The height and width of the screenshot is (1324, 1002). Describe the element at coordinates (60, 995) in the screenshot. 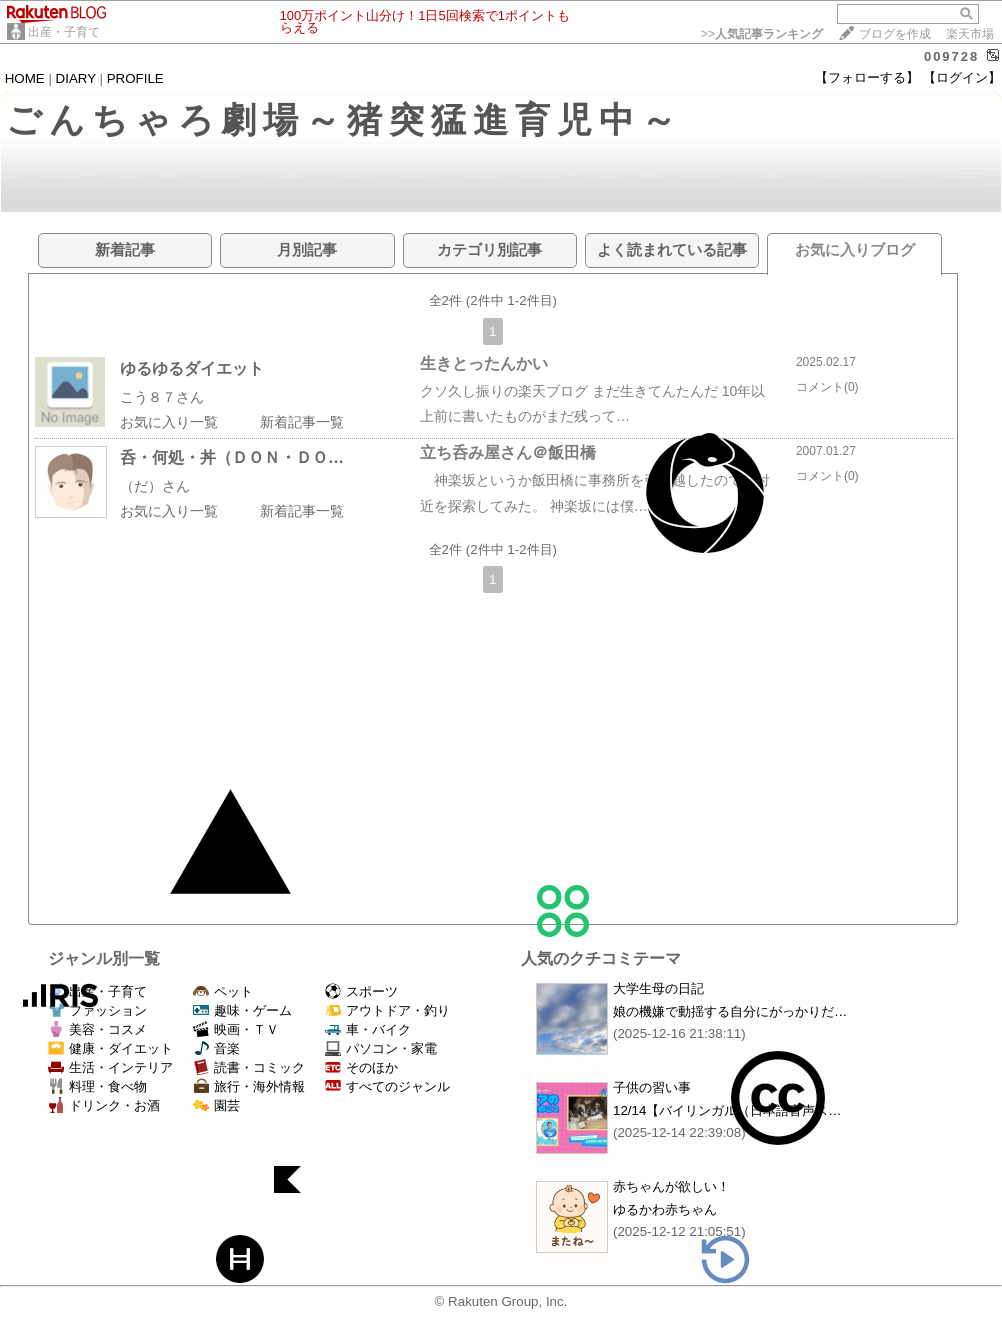

I see `iris brand logo` at that location.